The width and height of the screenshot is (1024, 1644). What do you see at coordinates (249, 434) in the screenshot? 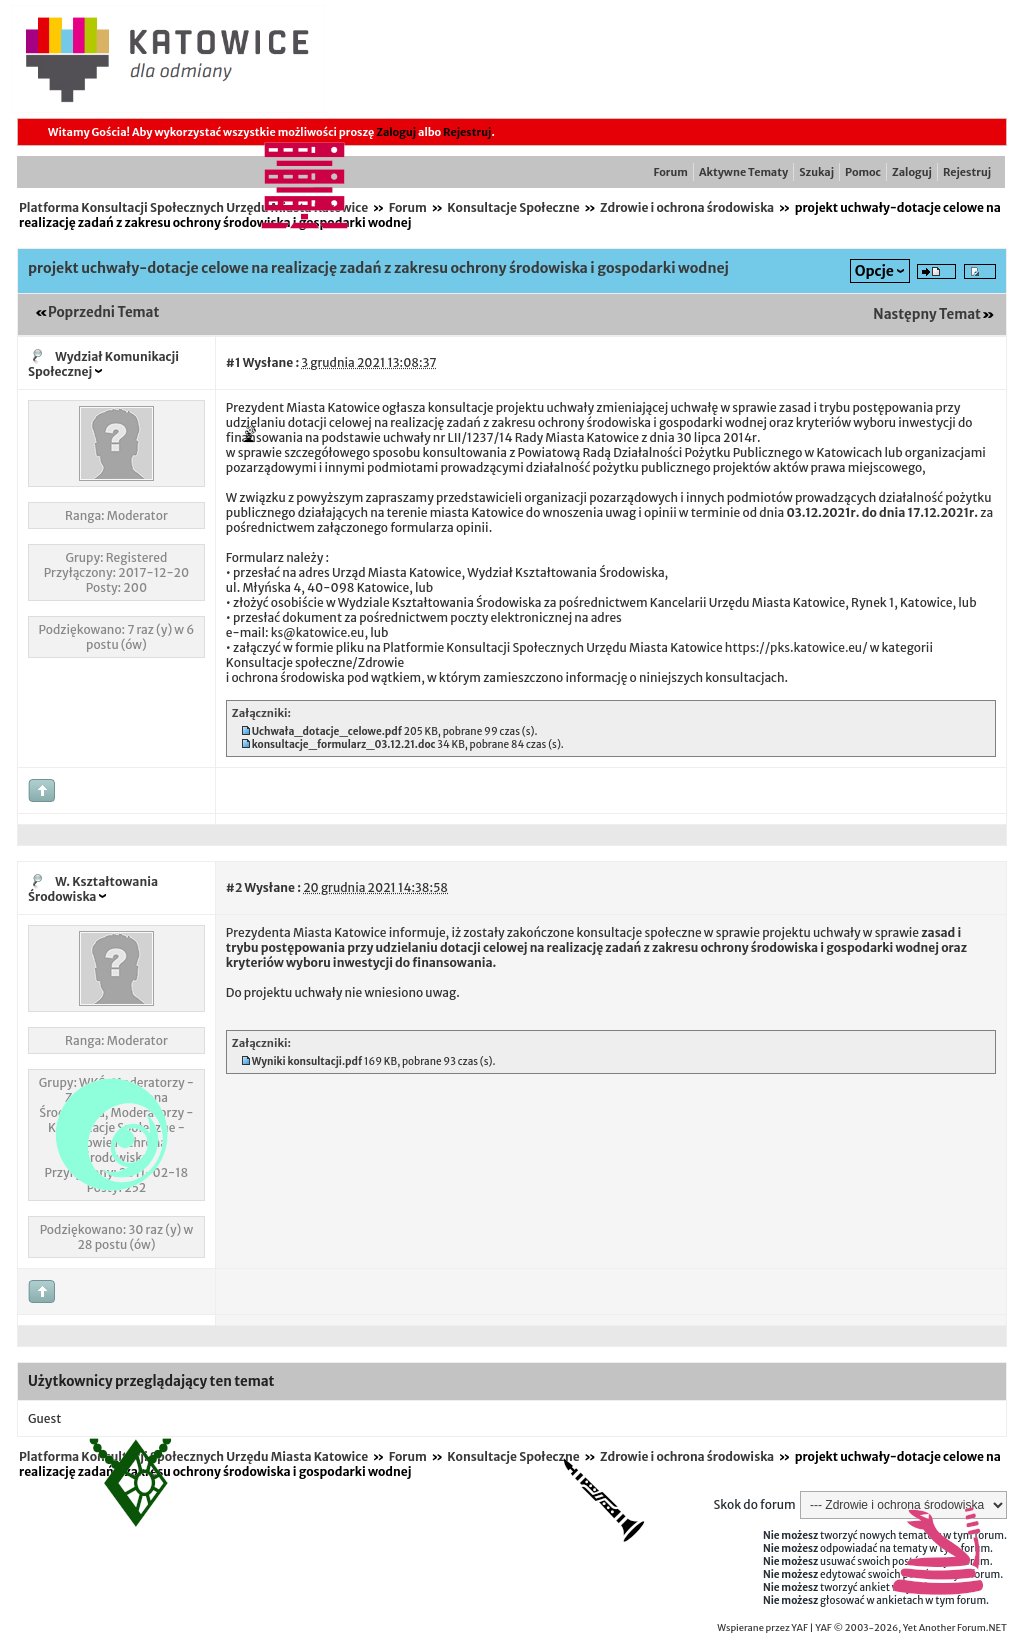
I see `indicates player is drowning or taking water damage` at bounding box center [249, 434].